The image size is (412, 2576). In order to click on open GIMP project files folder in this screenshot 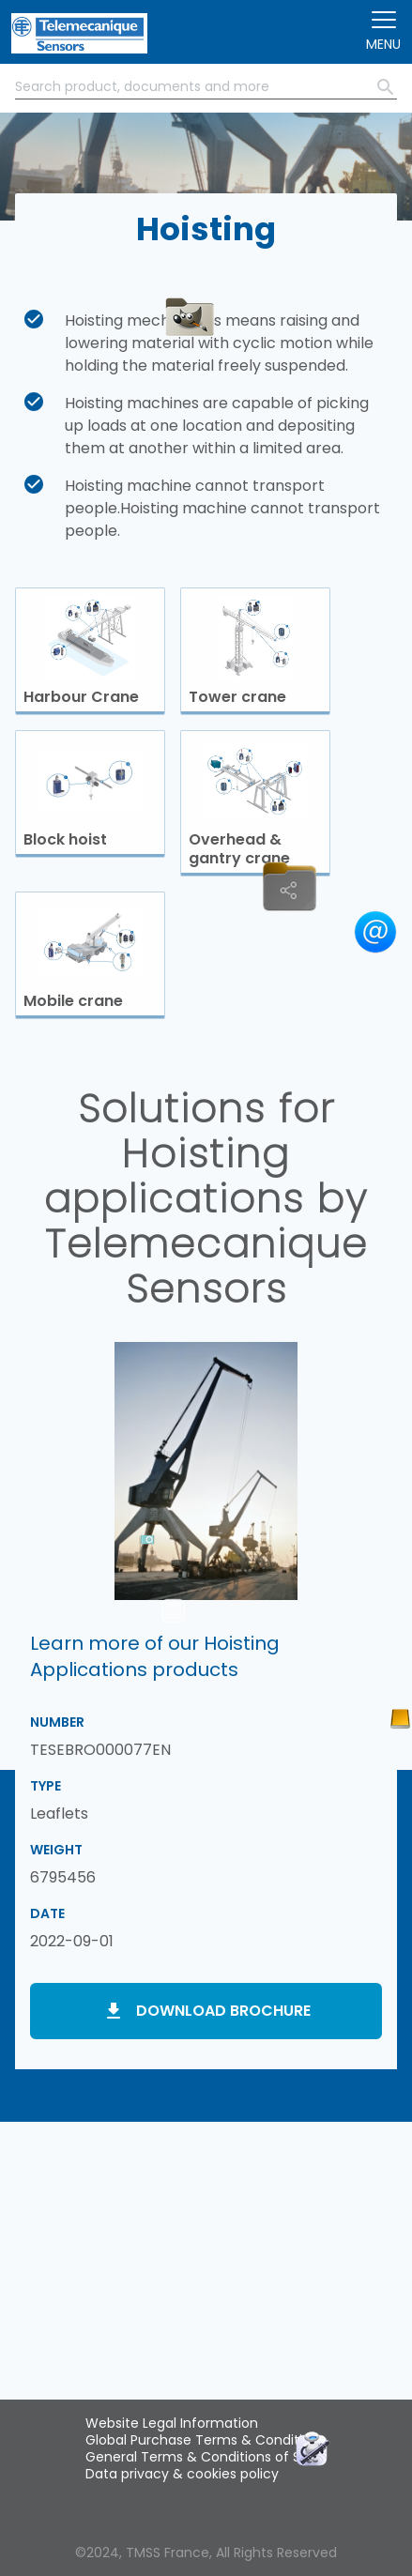, I will do `click(190, 318)`.